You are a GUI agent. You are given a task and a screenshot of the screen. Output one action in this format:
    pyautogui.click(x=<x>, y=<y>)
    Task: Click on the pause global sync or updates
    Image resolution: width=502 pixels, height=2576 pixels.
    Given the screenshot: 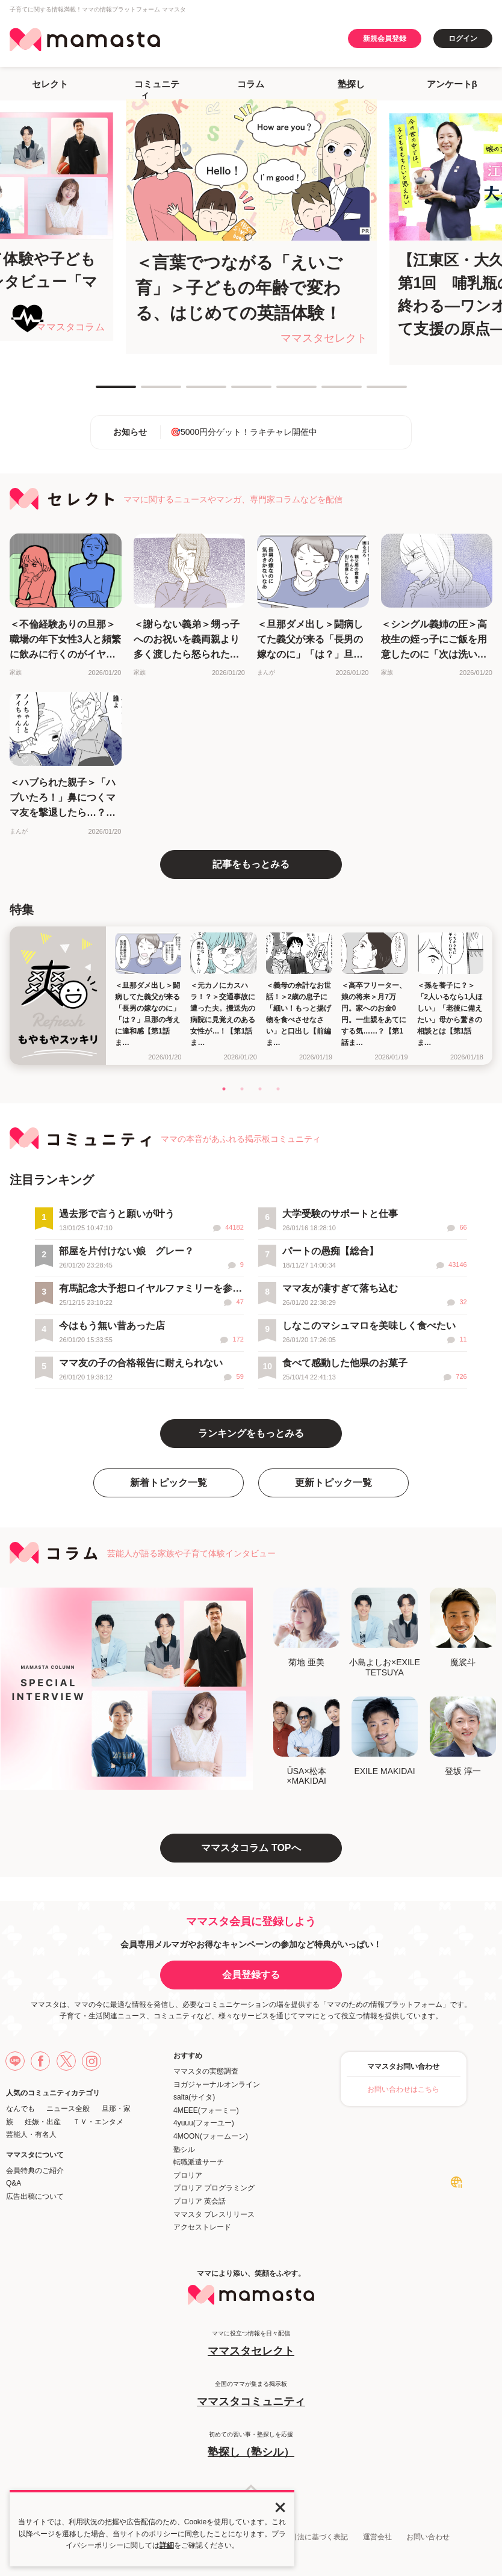 What is the action you would take?
    pyautogui.click(x=456, y=2182)
    